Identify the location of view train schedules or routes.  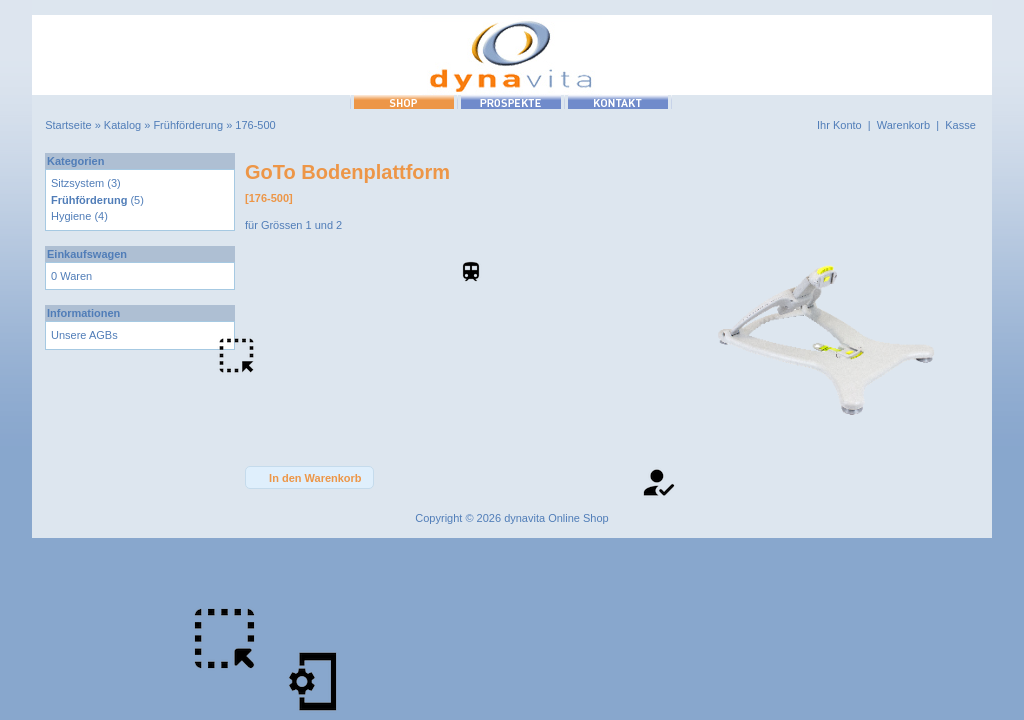
(471, 272).